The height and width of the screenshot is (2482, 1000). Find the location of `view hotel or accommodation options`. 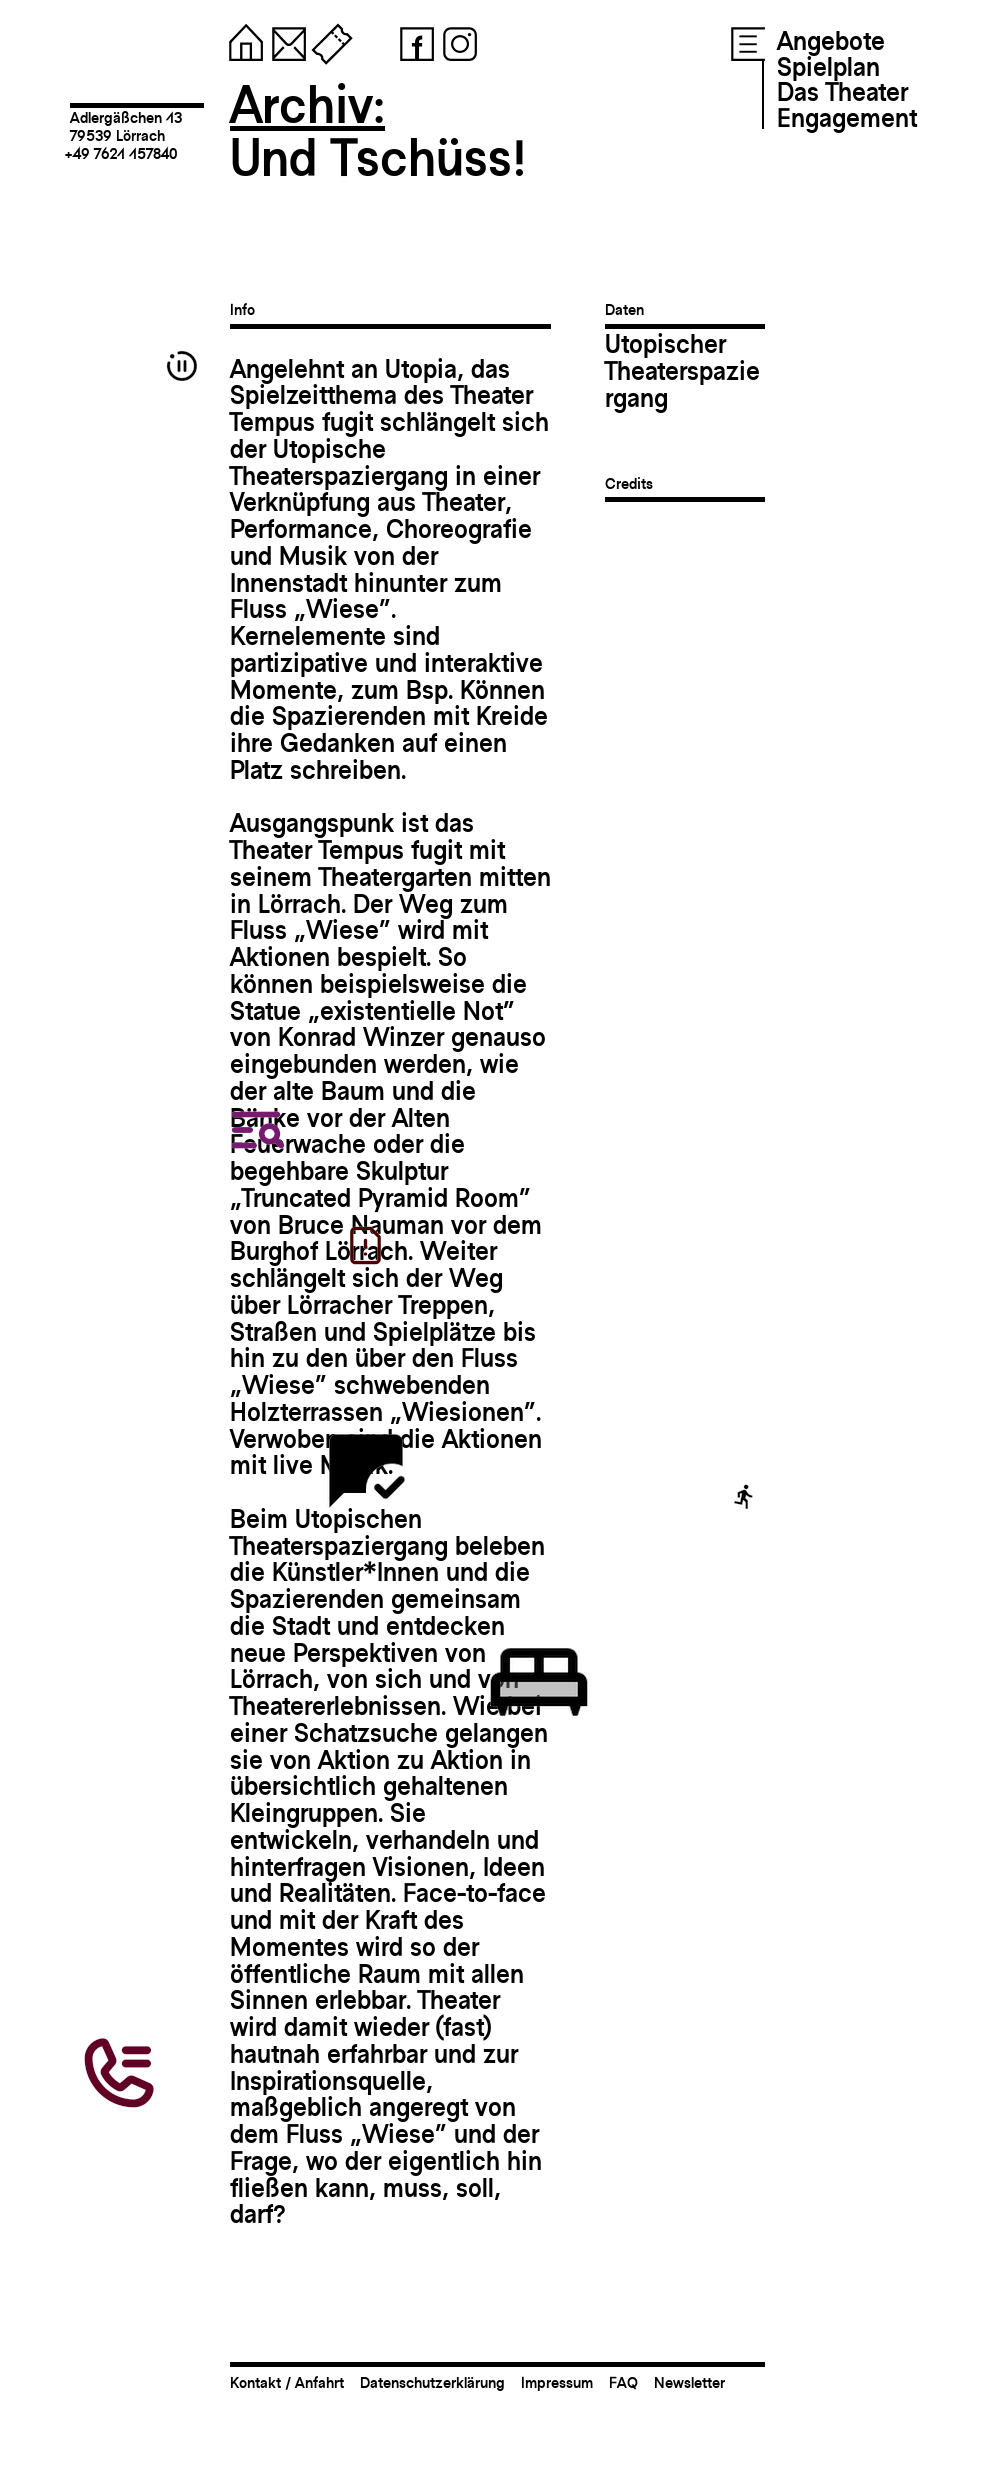

view hotel or accommodation options is located at coordinates (539, 1682).